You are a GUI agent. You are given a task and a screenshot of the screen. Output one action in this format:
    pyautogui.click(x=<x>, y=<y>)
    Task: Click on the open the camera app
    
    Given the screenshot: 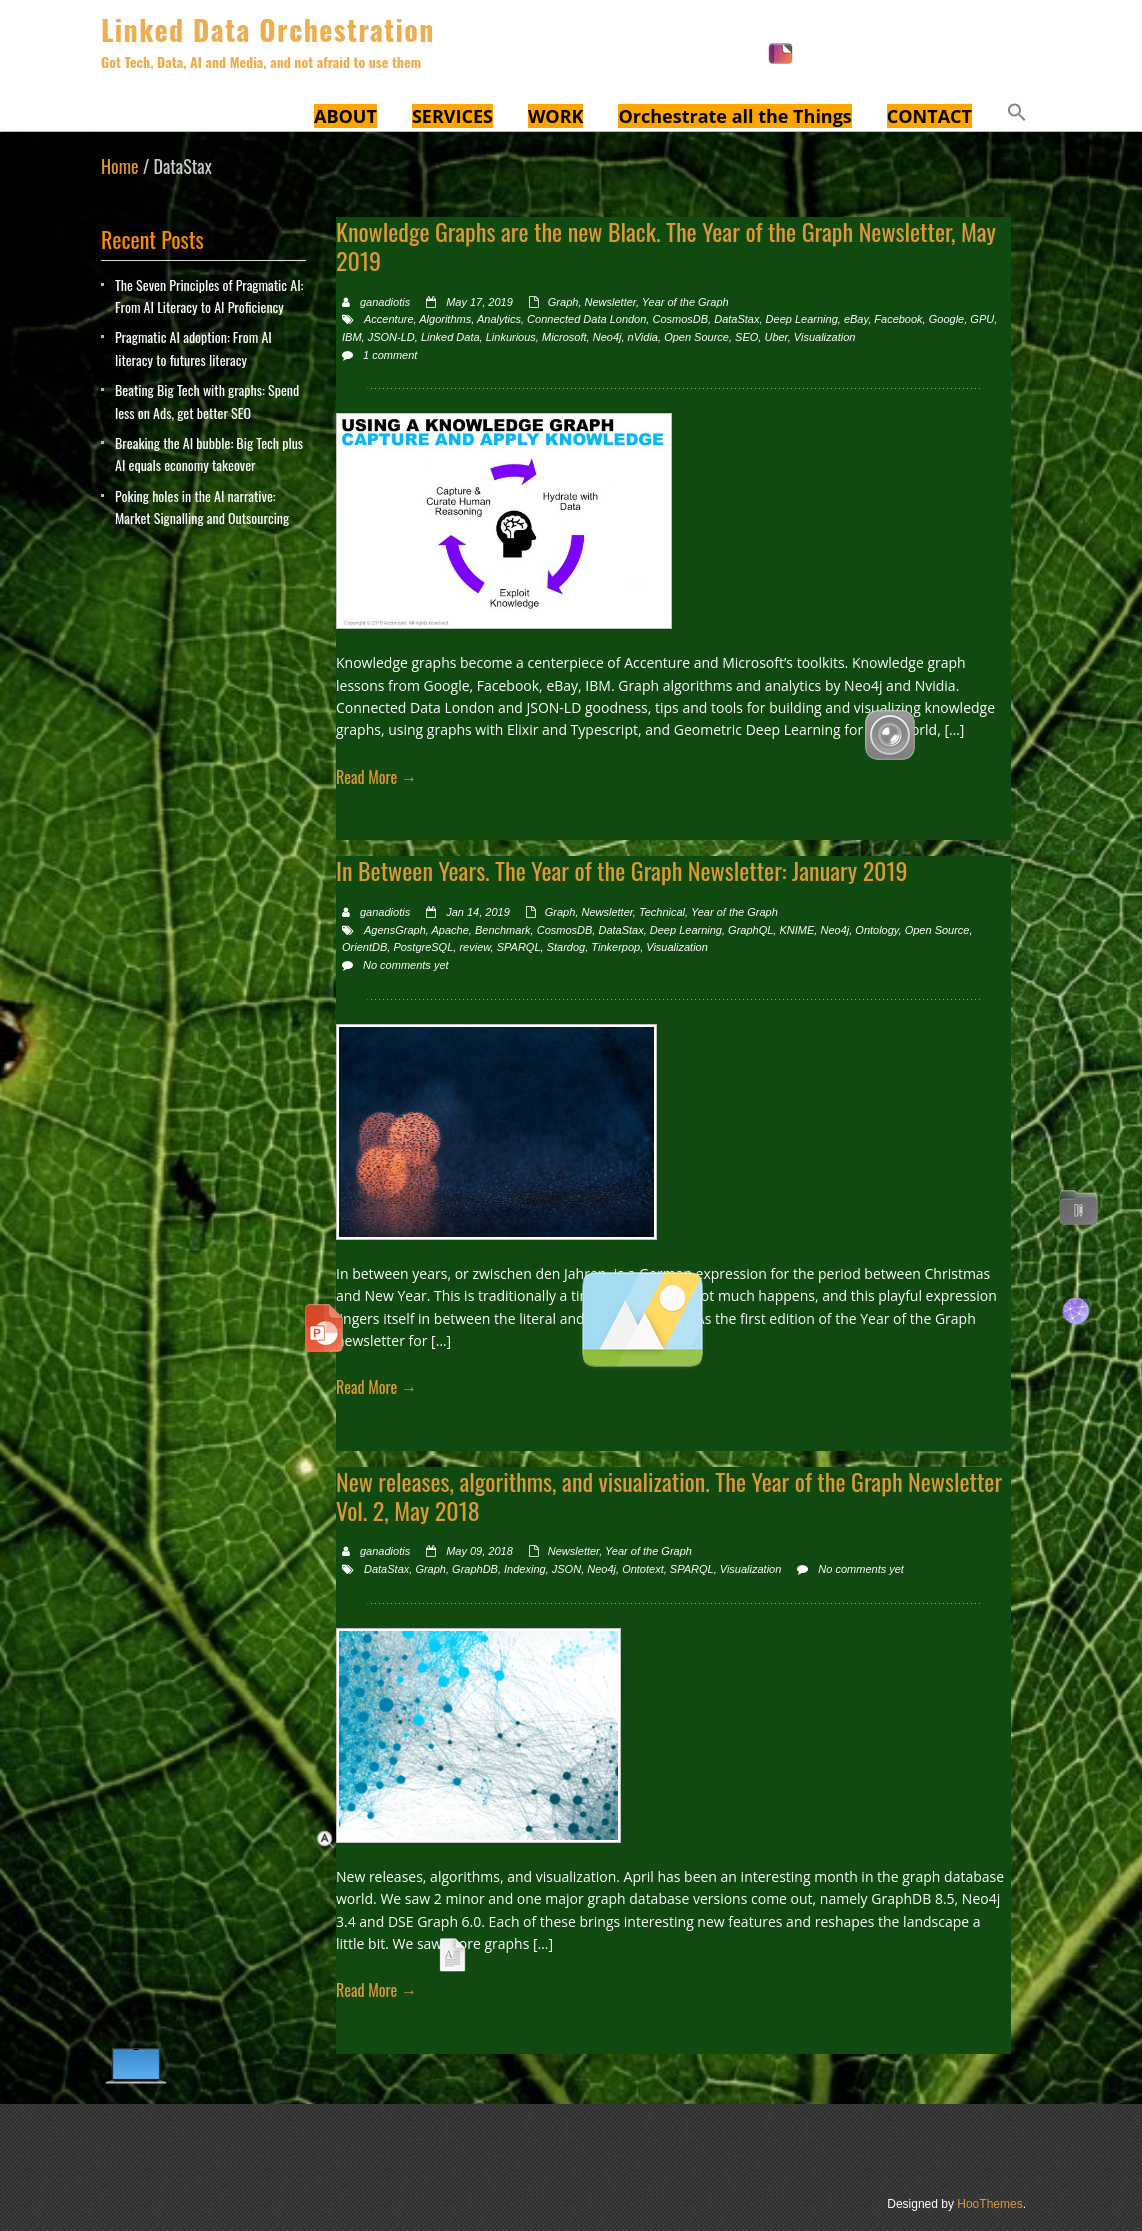 What is the action you would take?
    pyautogui.click(x=890, y=735)
    